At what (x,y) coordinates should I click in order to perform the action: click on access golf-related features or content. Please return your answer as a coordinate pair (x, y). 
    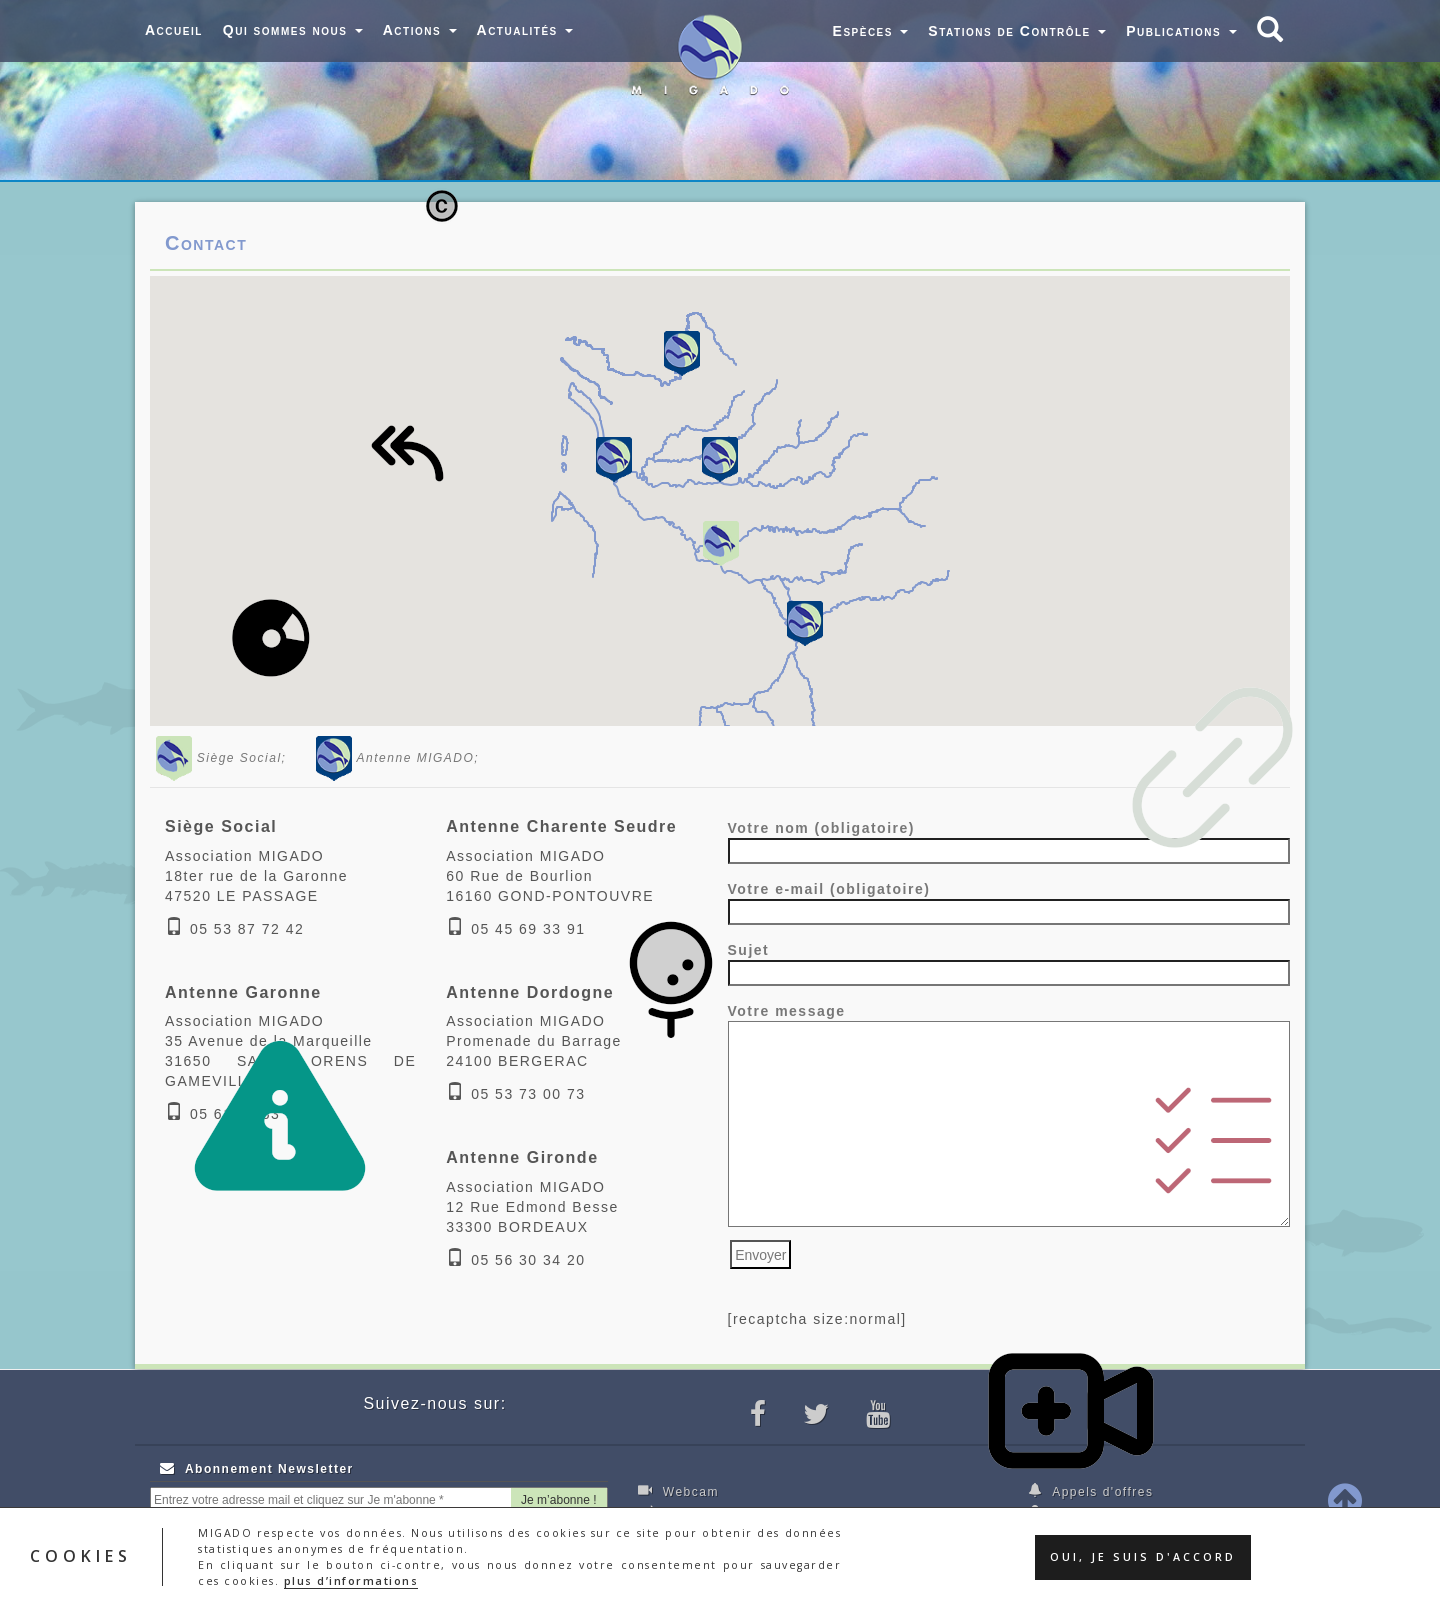
    Looking at the image, I should click on (671, 978).